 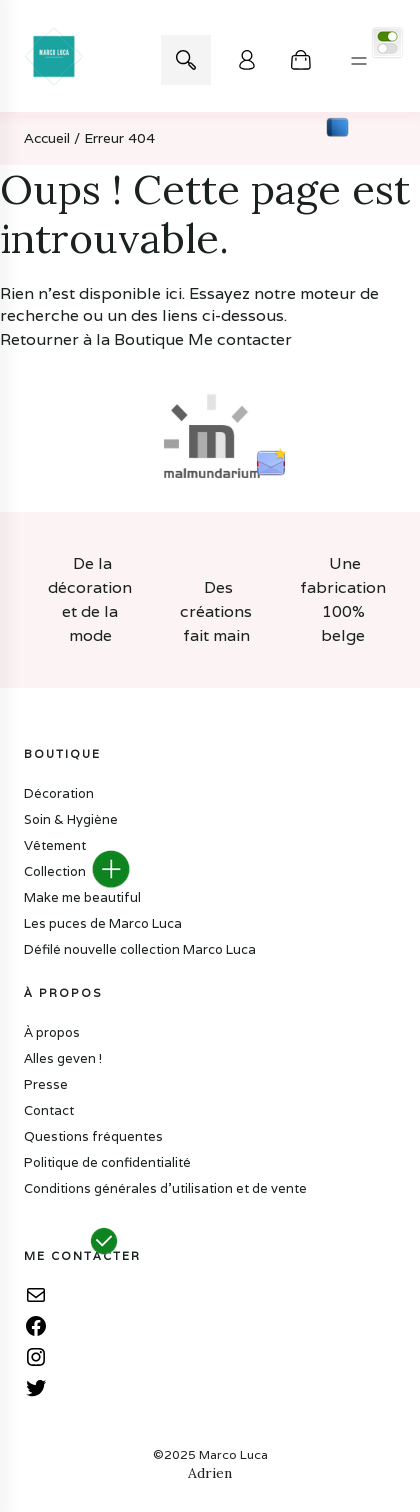 What do you see at coordinates (387, 42) in the screenshot?
I see `open system tweaks or settings customization` at bounding box center [387, 42].